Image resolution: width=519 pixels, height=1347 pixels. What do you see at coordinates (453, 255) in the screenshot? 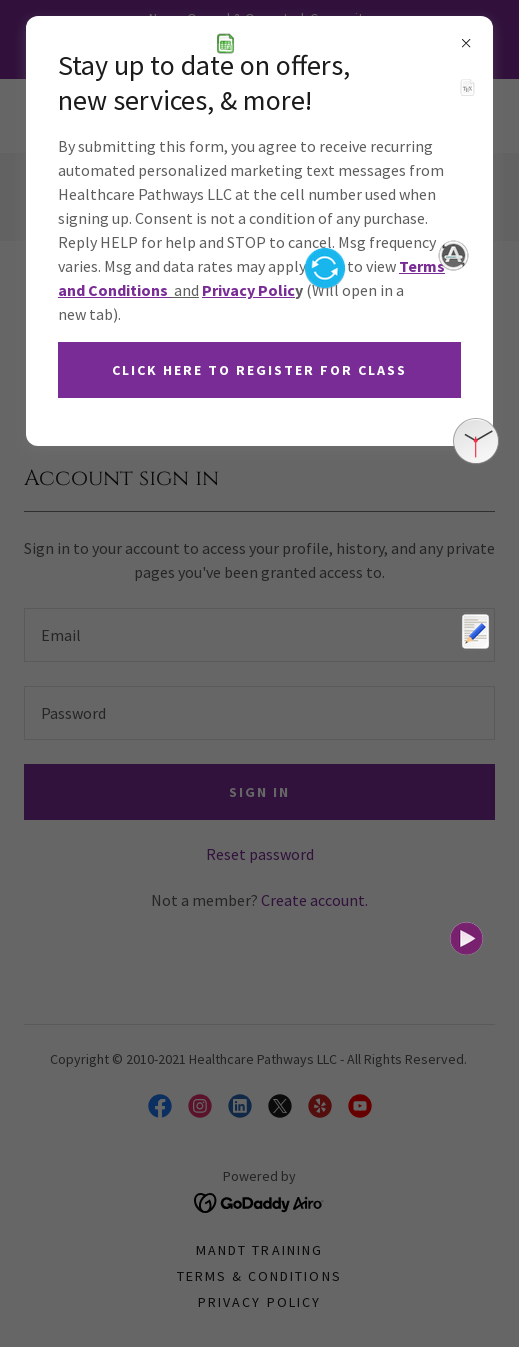
I see `check for system software updates` at bounding box center [453, 255].